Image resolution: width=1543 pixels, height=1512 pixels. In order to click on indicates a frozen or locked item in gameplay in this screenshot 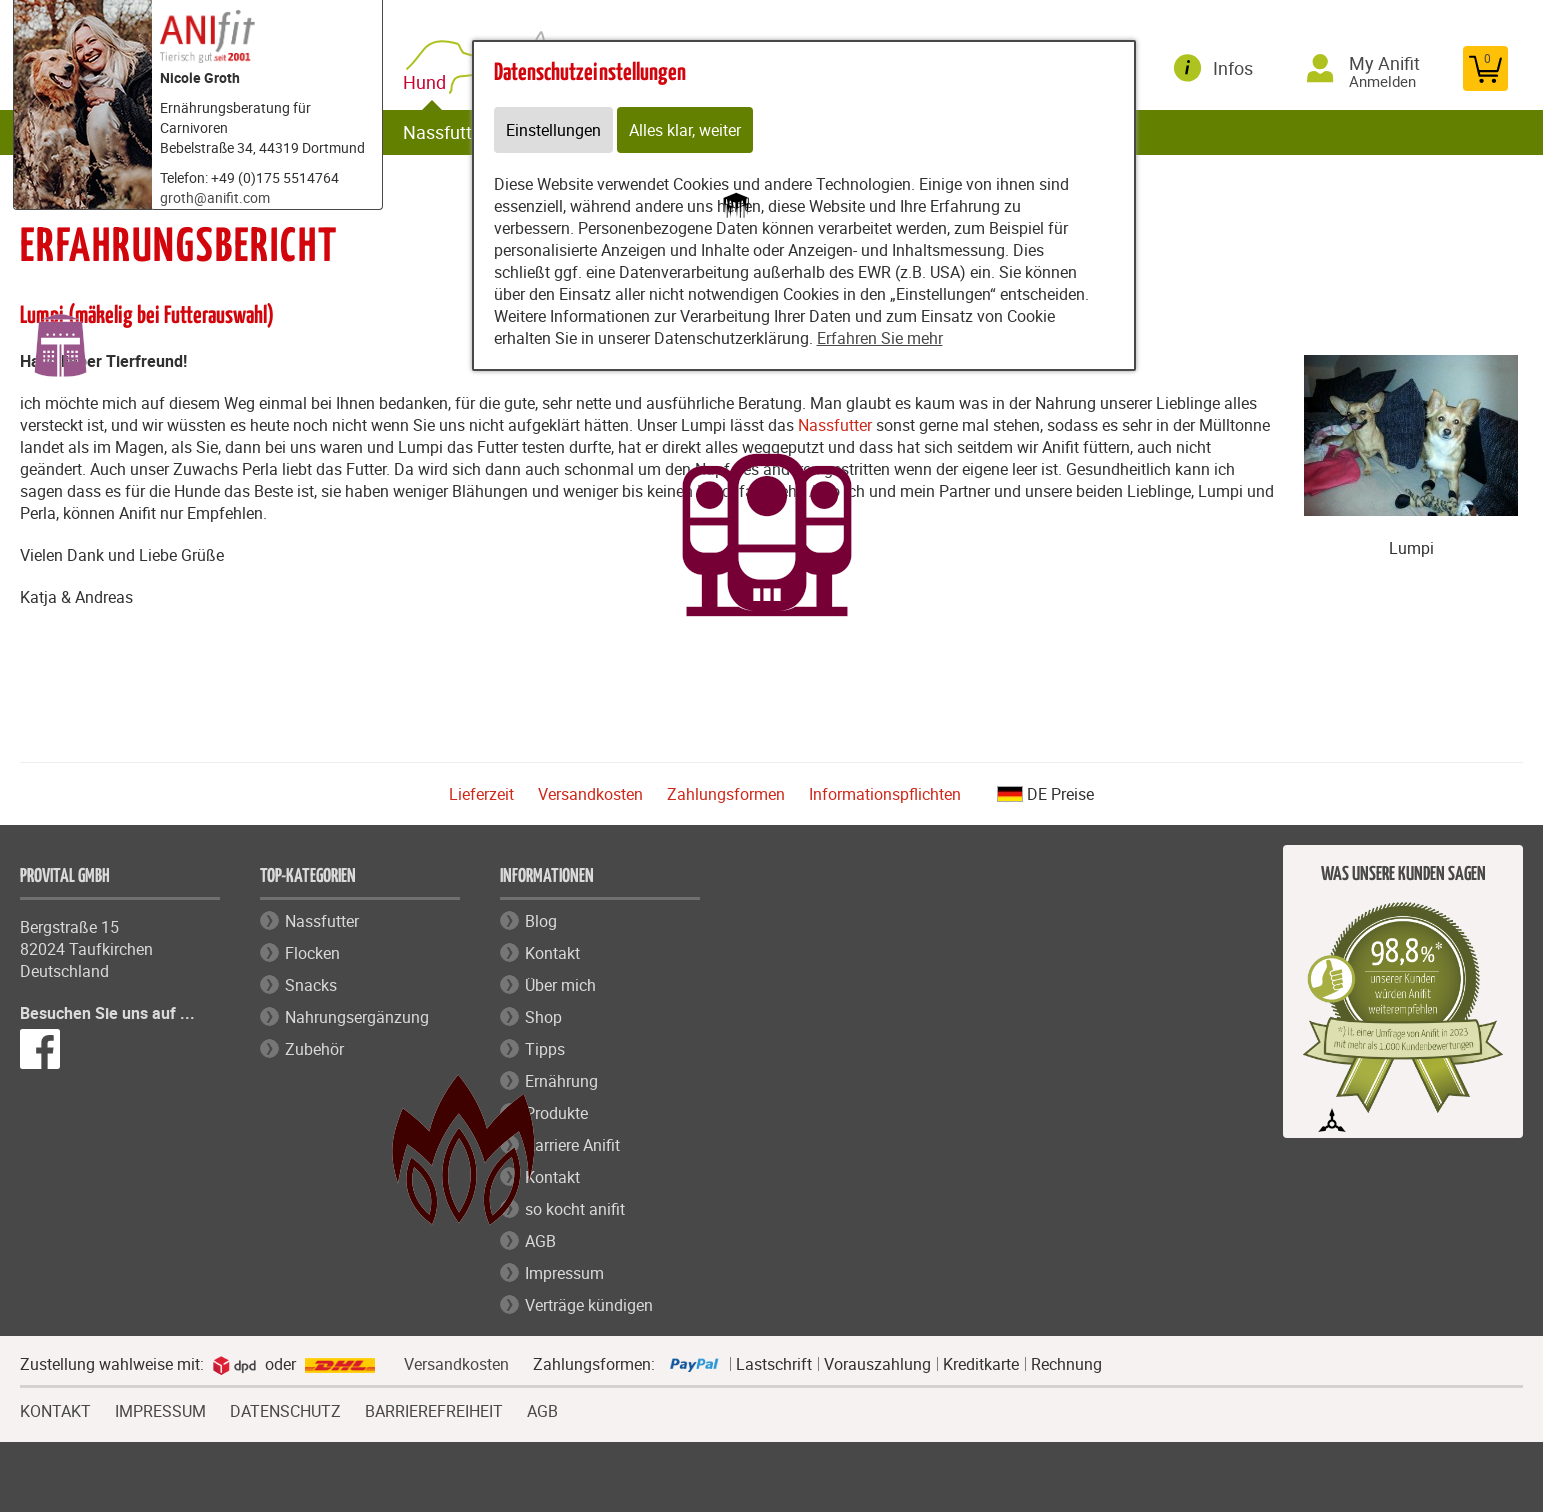, I will do `click(736, 205)`.